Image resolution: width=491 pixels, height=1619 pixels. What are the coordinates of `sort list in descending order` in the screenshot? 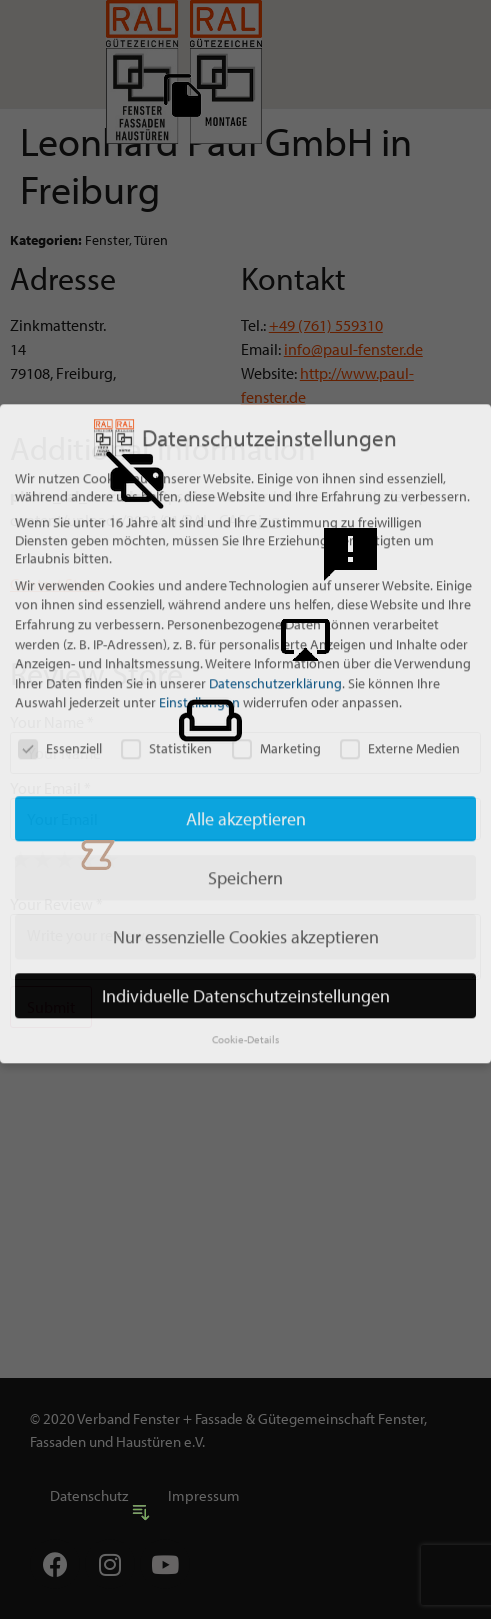 It's located at (141, 1512).